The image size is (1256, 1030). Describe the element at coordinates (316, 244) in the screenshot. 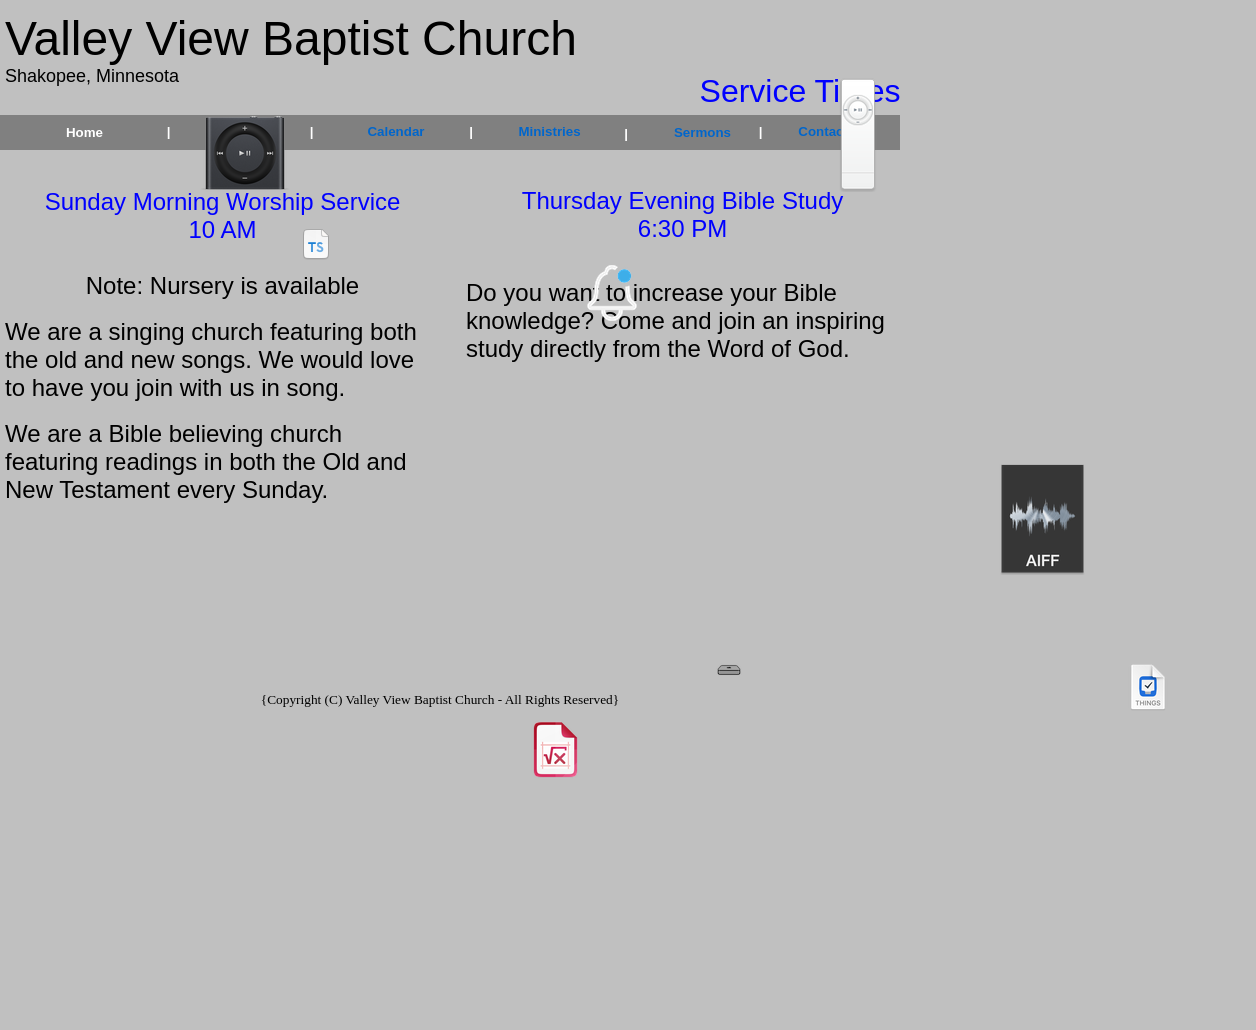

I see `a typescript source file` at that location.